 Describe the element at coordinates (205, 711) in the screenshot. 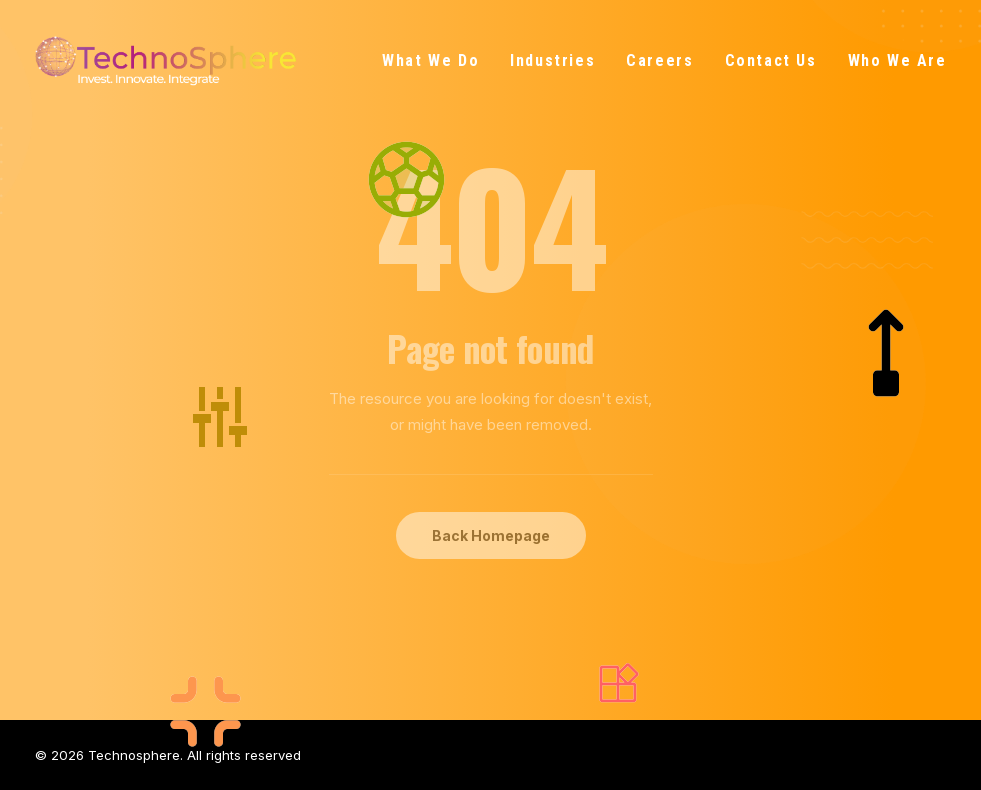

I see `minimize or collapse the current window` at that location.